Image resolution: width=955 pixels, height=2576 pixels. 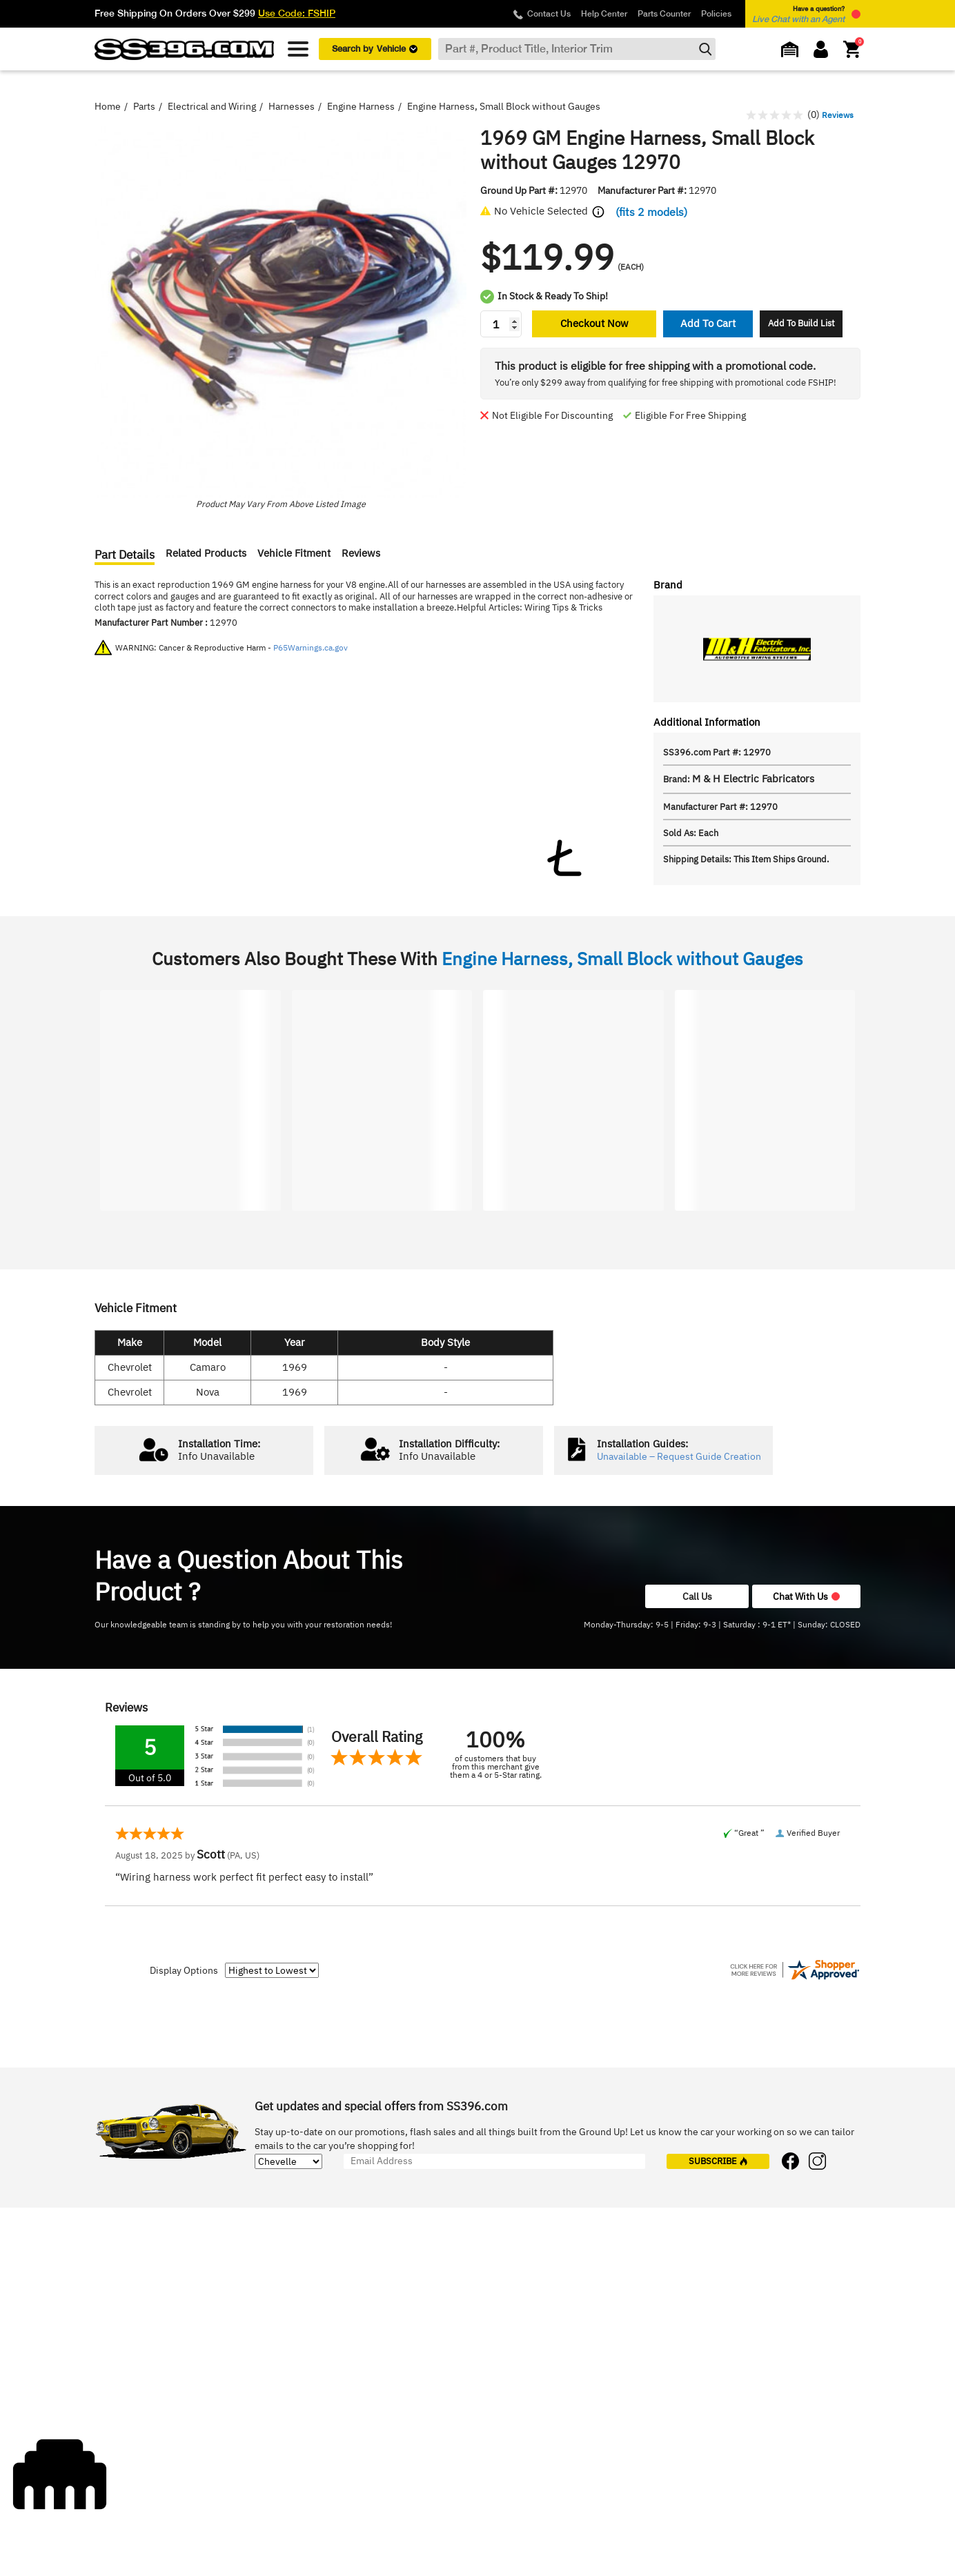 What do you see at coordinates (59, 2474) in the screenshot?
I see `ethernet or wired network connection` at bounding box center [59, 2474].